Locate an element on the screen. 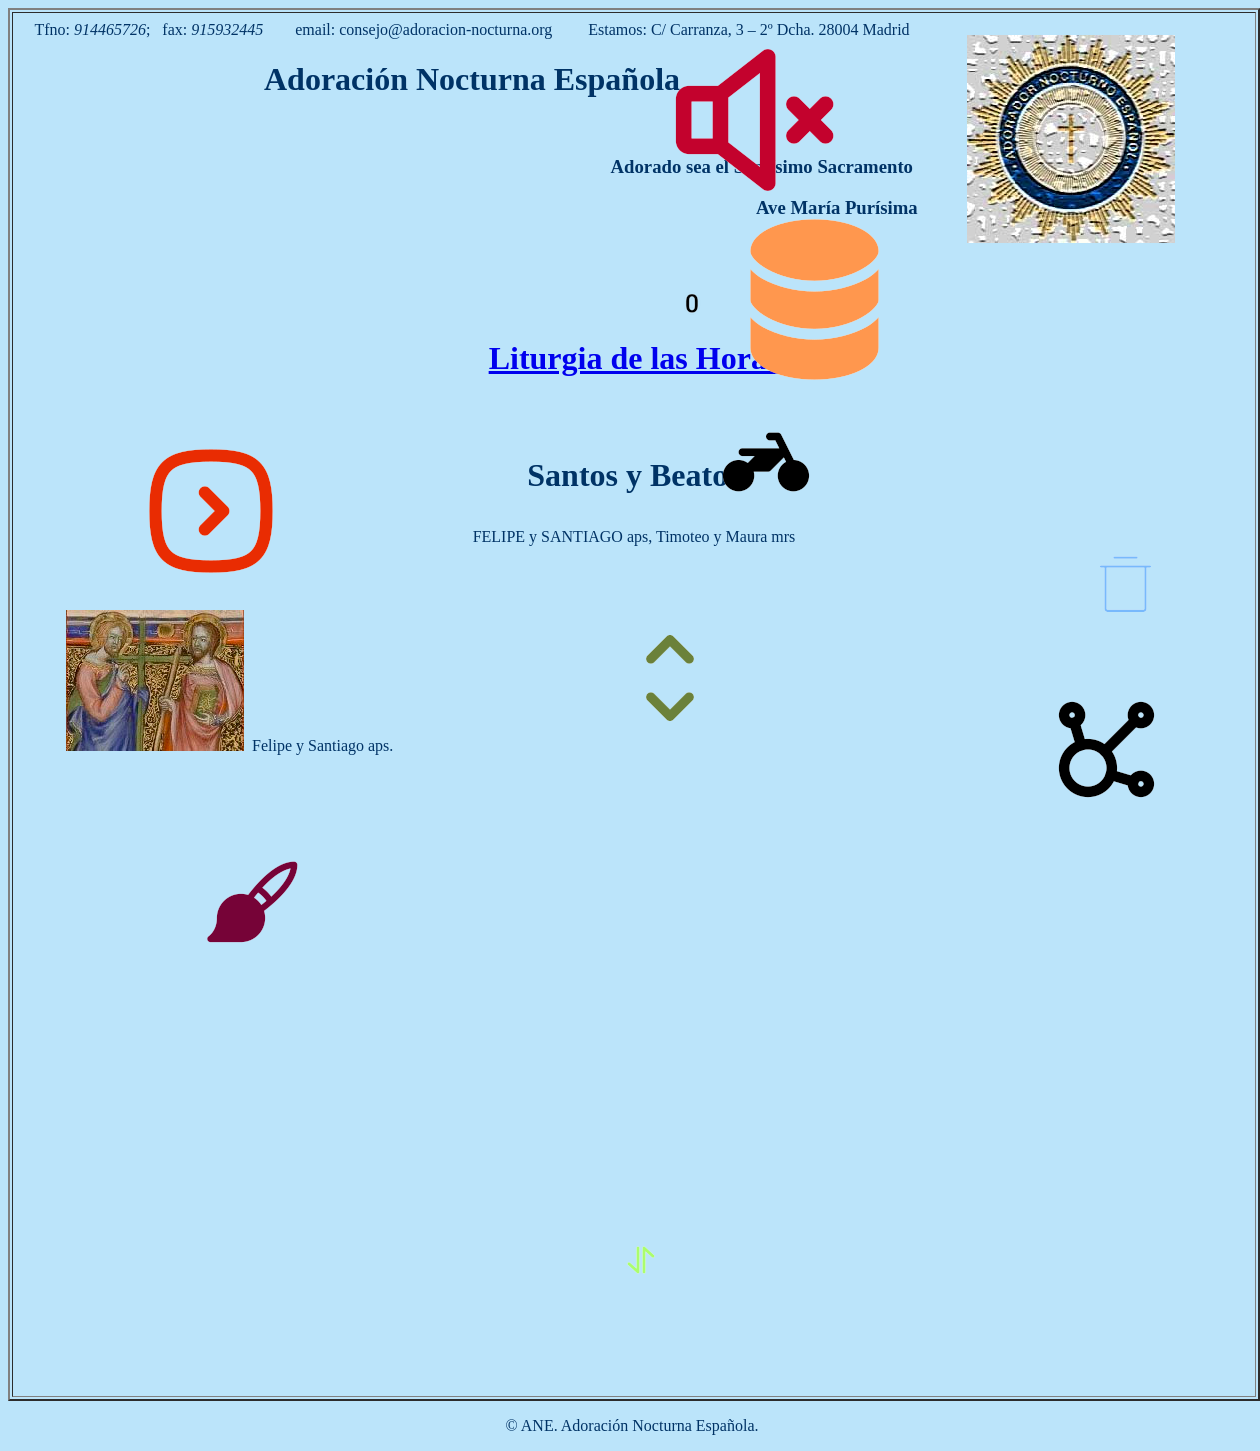  set exposure compensation to zero is located at coordinates (692, 304).